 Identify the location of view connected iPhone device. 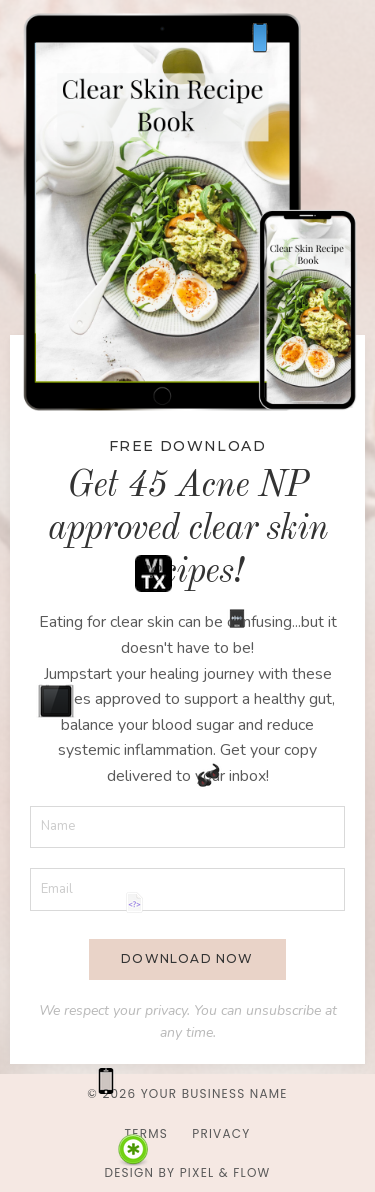
(106, 1081).